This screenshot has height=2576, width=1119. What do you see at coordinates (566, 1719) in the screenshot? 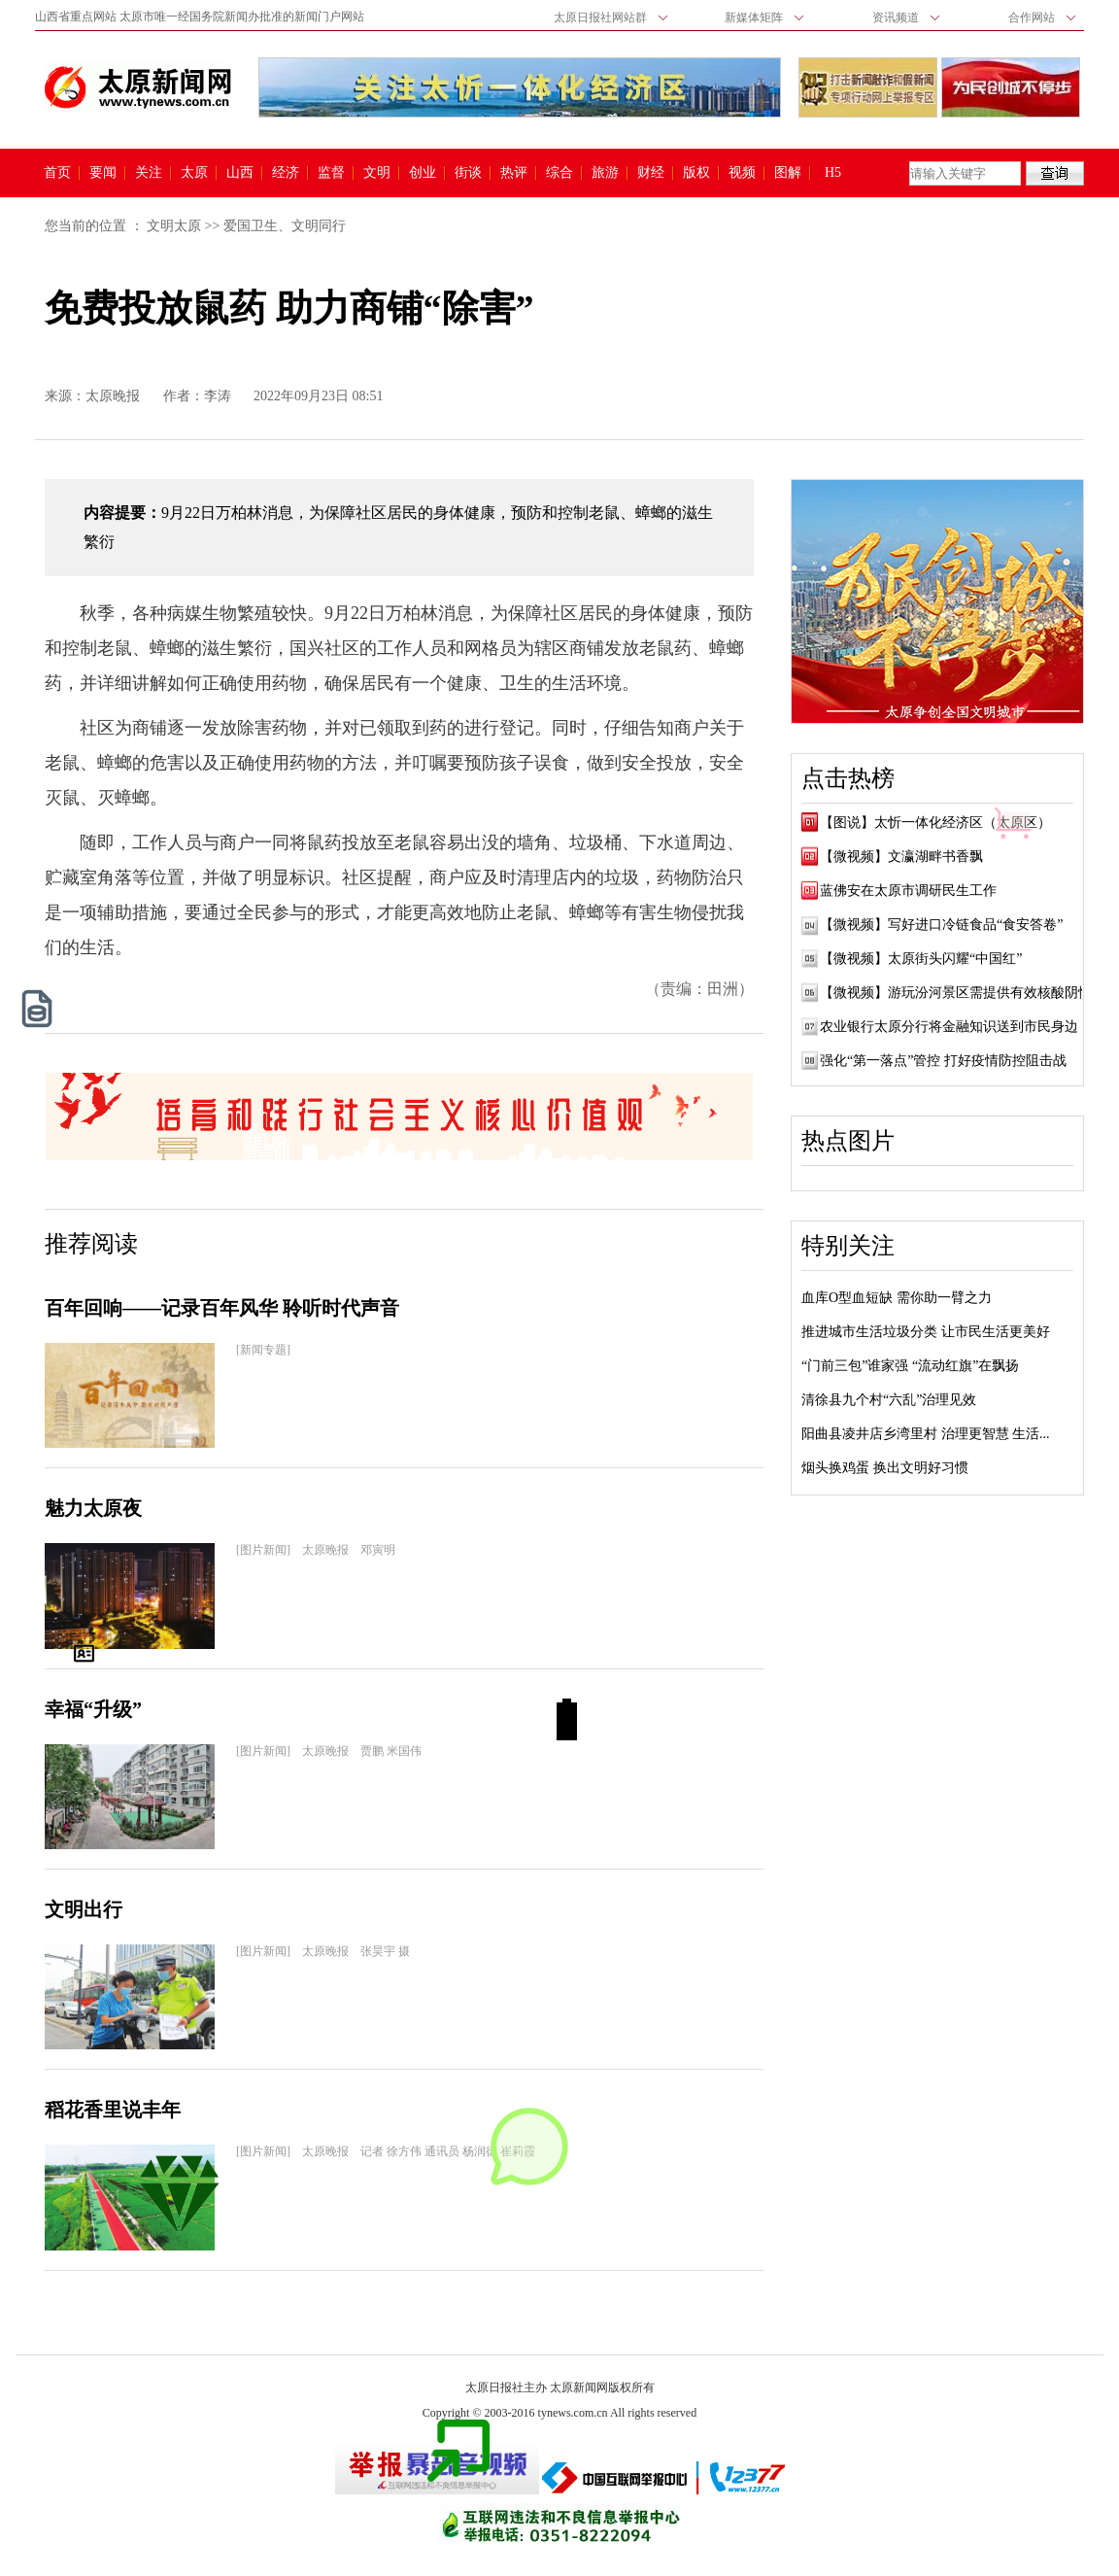
I see `indicates current battery level` at bounding box center [566, 1719].